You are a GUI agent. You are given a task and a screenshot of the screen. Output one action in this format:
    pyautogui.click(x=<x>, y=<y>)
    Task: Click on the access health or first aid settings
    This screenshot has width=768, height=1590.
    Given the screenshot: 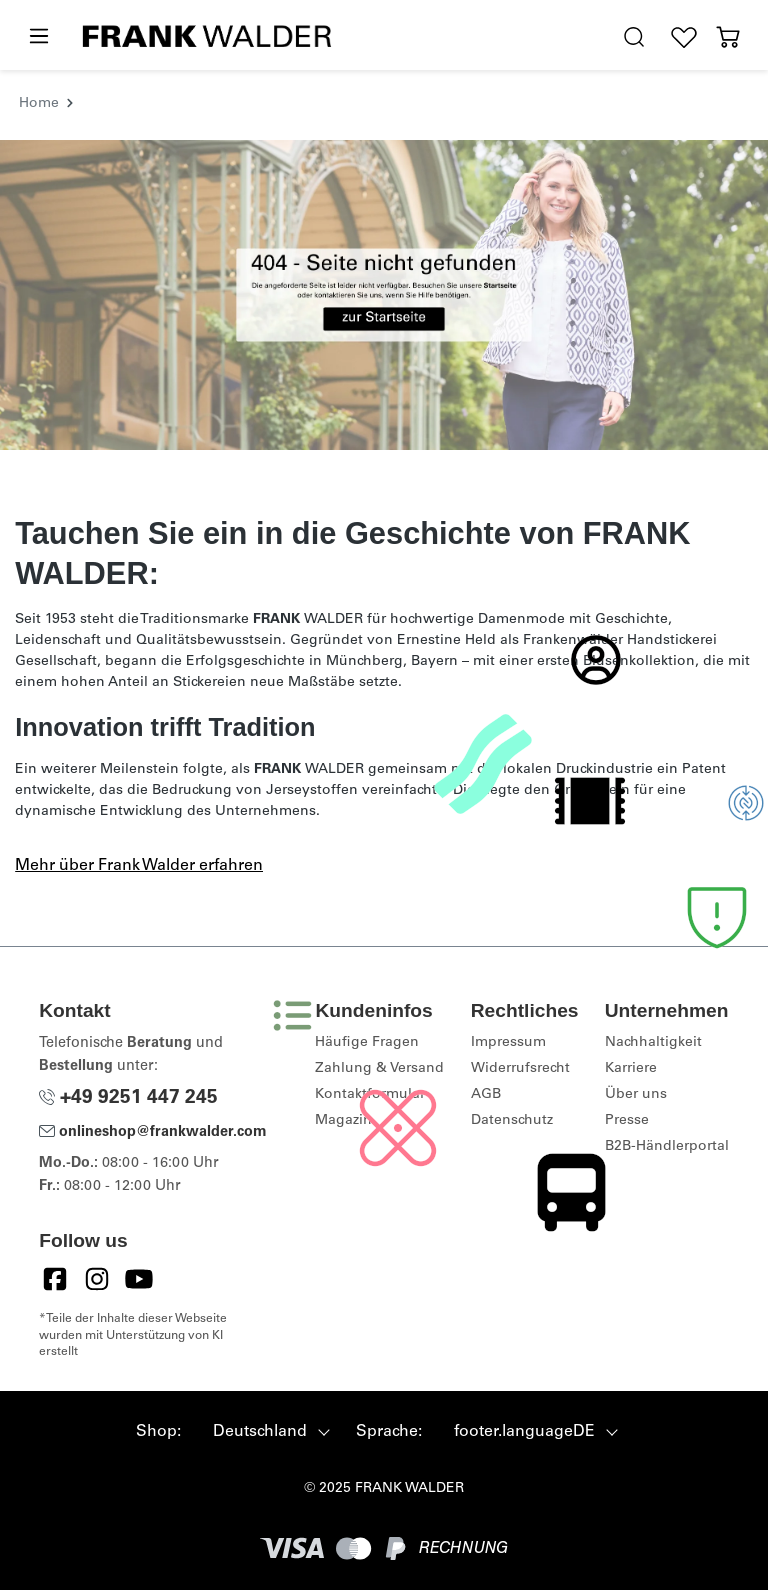 What is the action you would take?
    pyautogui.click(x=398, y=1128)
    